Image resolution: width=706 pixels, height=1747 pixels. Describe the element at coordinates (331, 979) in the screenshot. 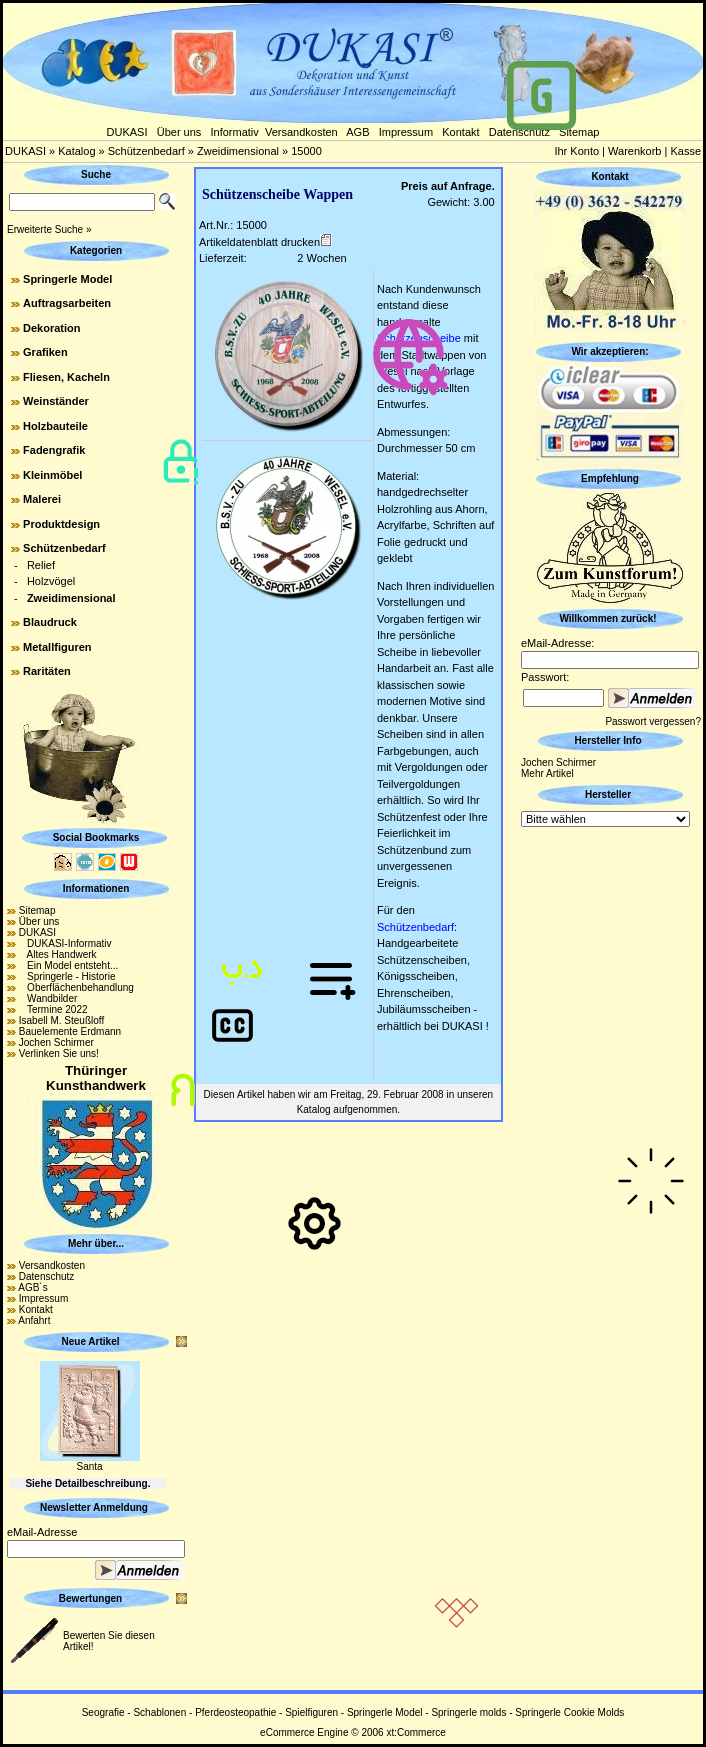

I see `add a new item to the list` at that location.